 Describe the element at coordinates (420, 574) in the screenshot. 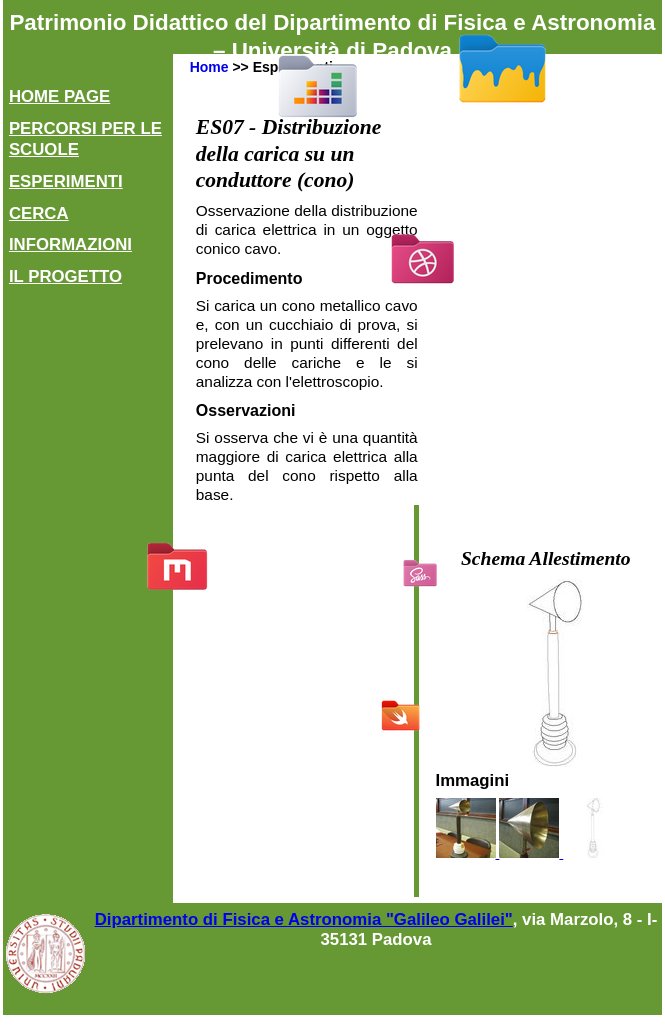

I see `folder containing sass stylesheet files` at that location.